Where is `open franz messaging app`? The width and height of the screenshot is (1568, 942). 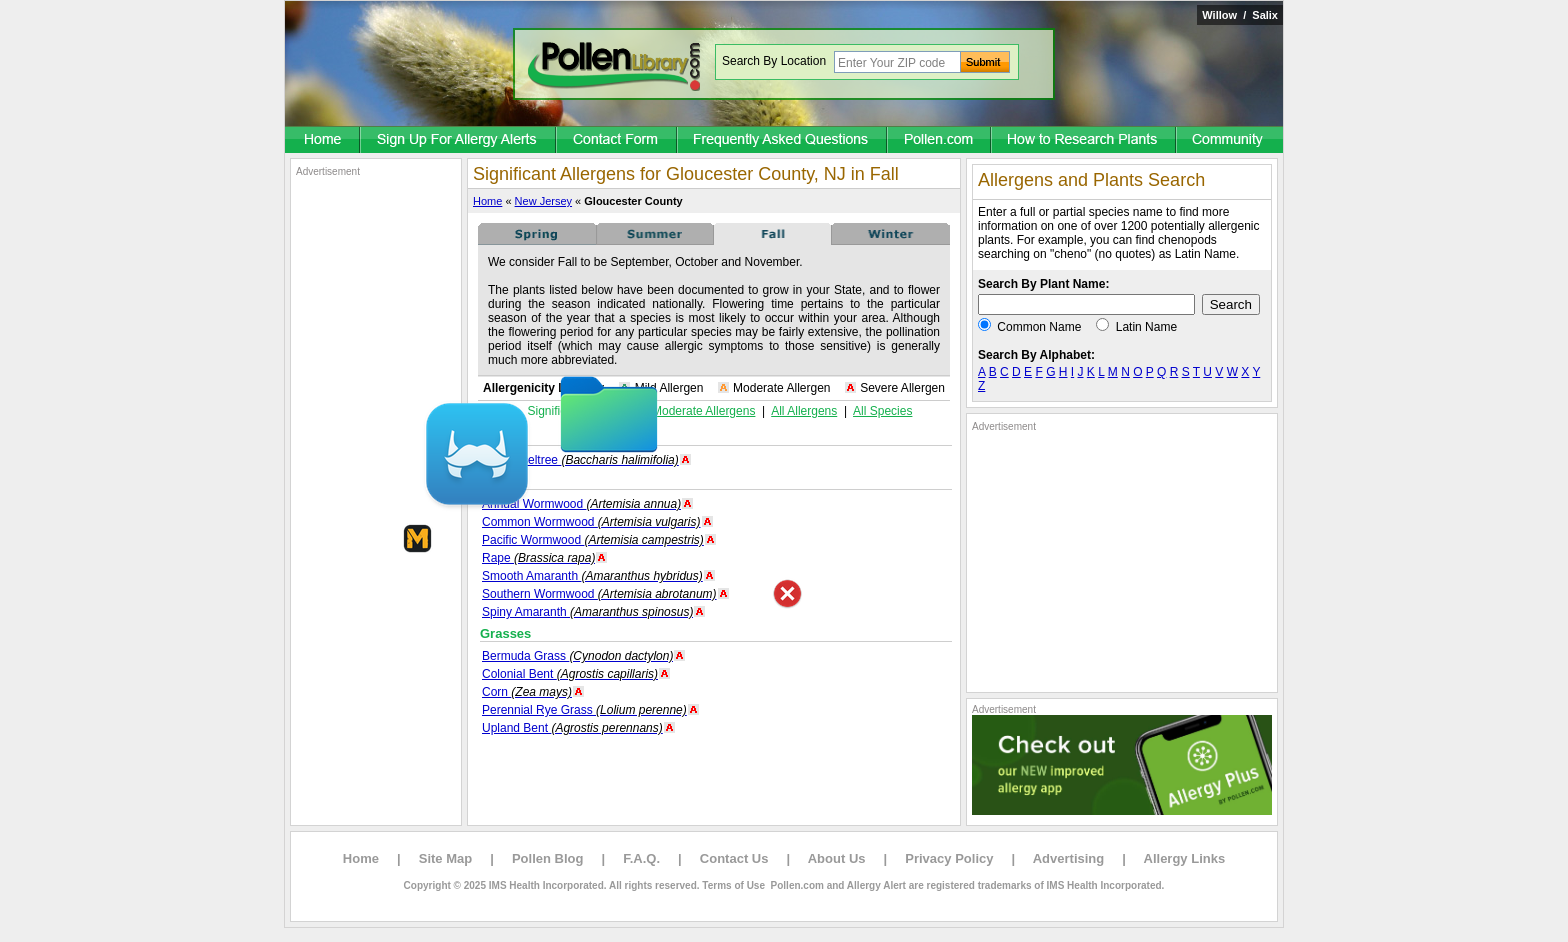
open franz messaging app is located at coordinates (477, 454).